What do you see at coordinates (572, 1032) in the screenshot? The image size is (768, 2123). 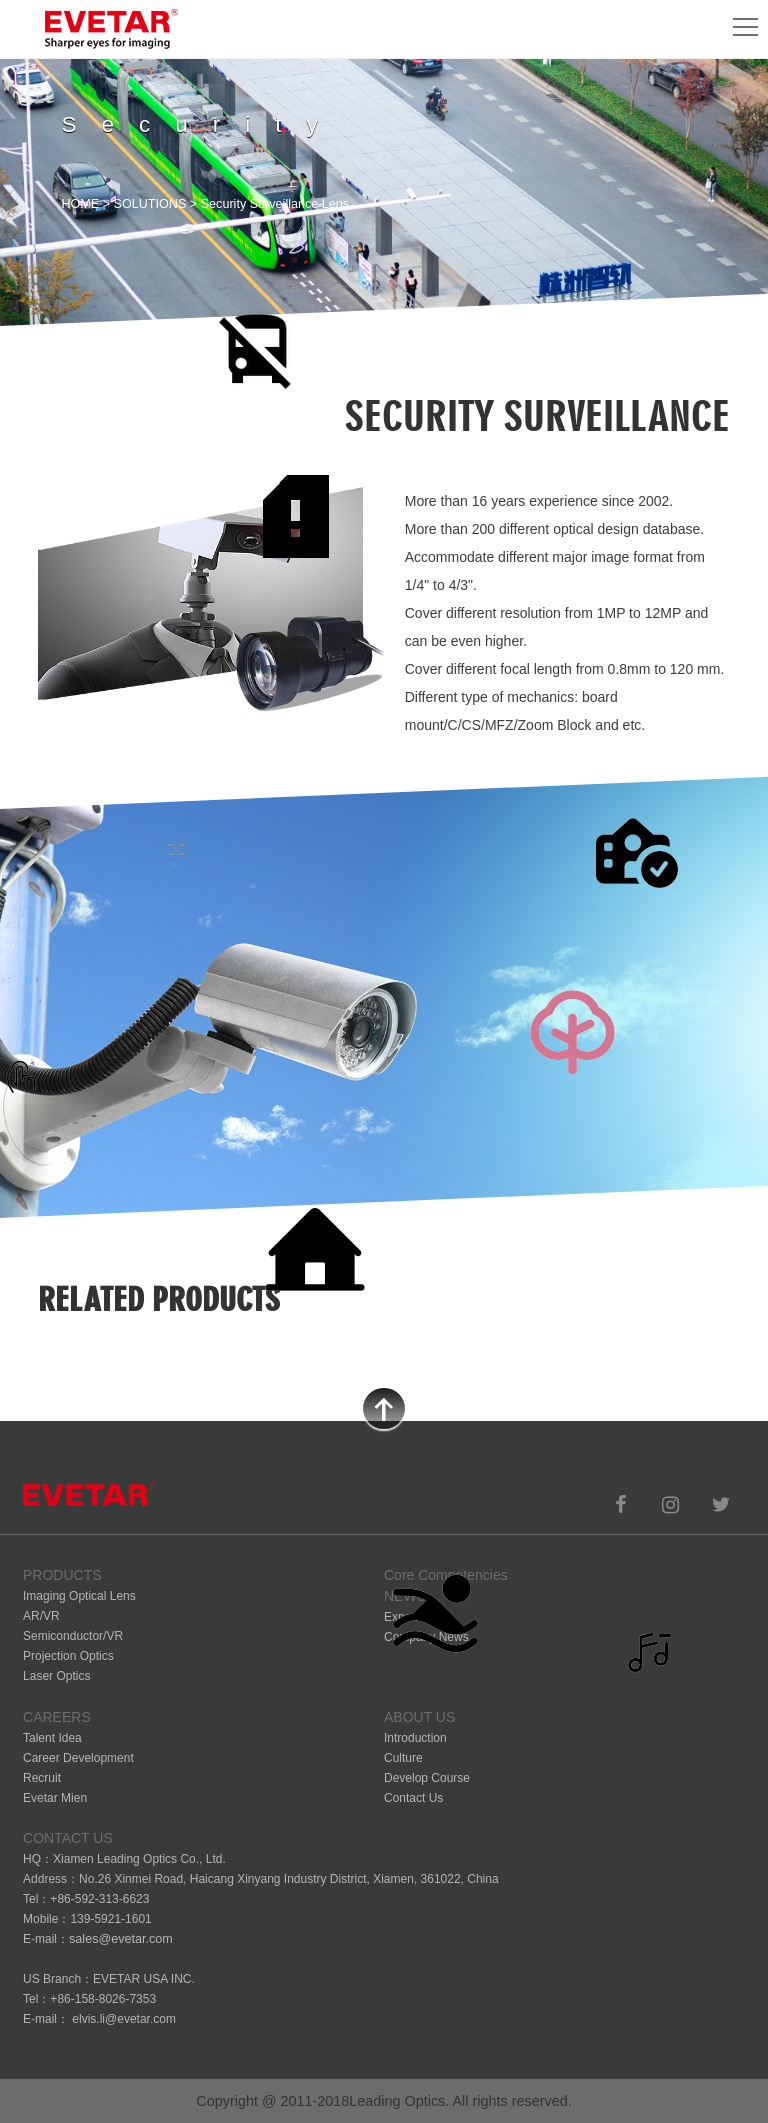 I see `access nature or outdoor-related content` at bounding box center [572, 1032].